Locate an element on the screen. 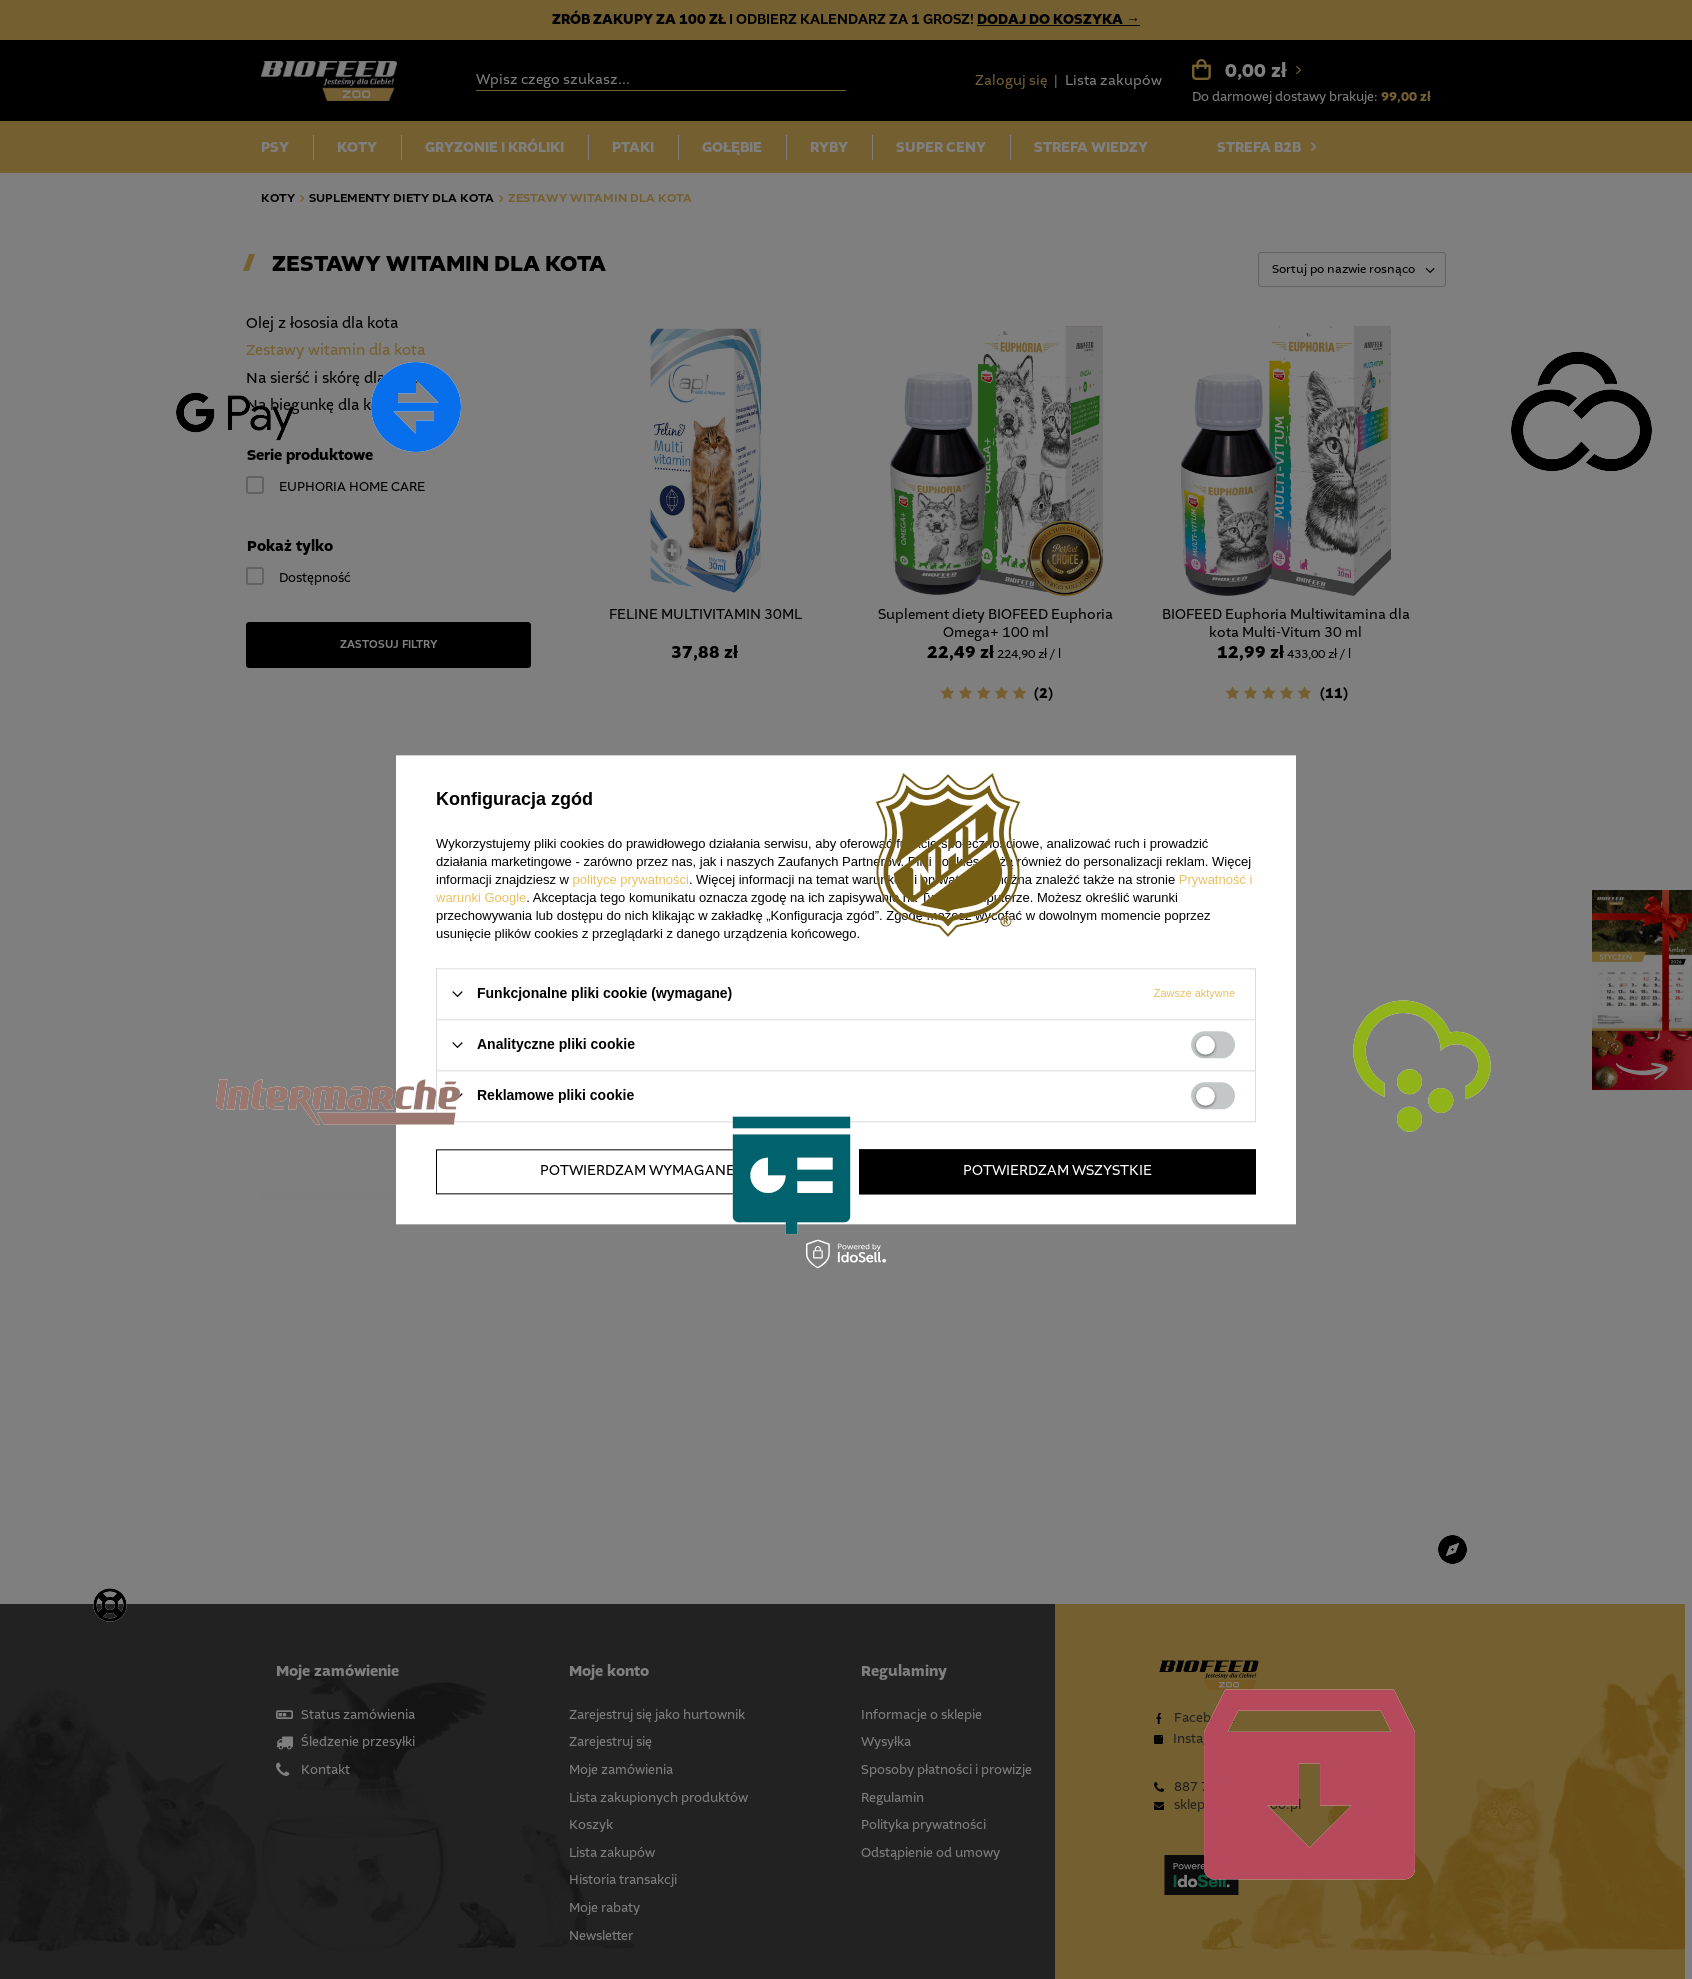 This screenshot has height=1979, width=1692. archive selected messages to inbox storage is located at coordinates (1309, 1784).